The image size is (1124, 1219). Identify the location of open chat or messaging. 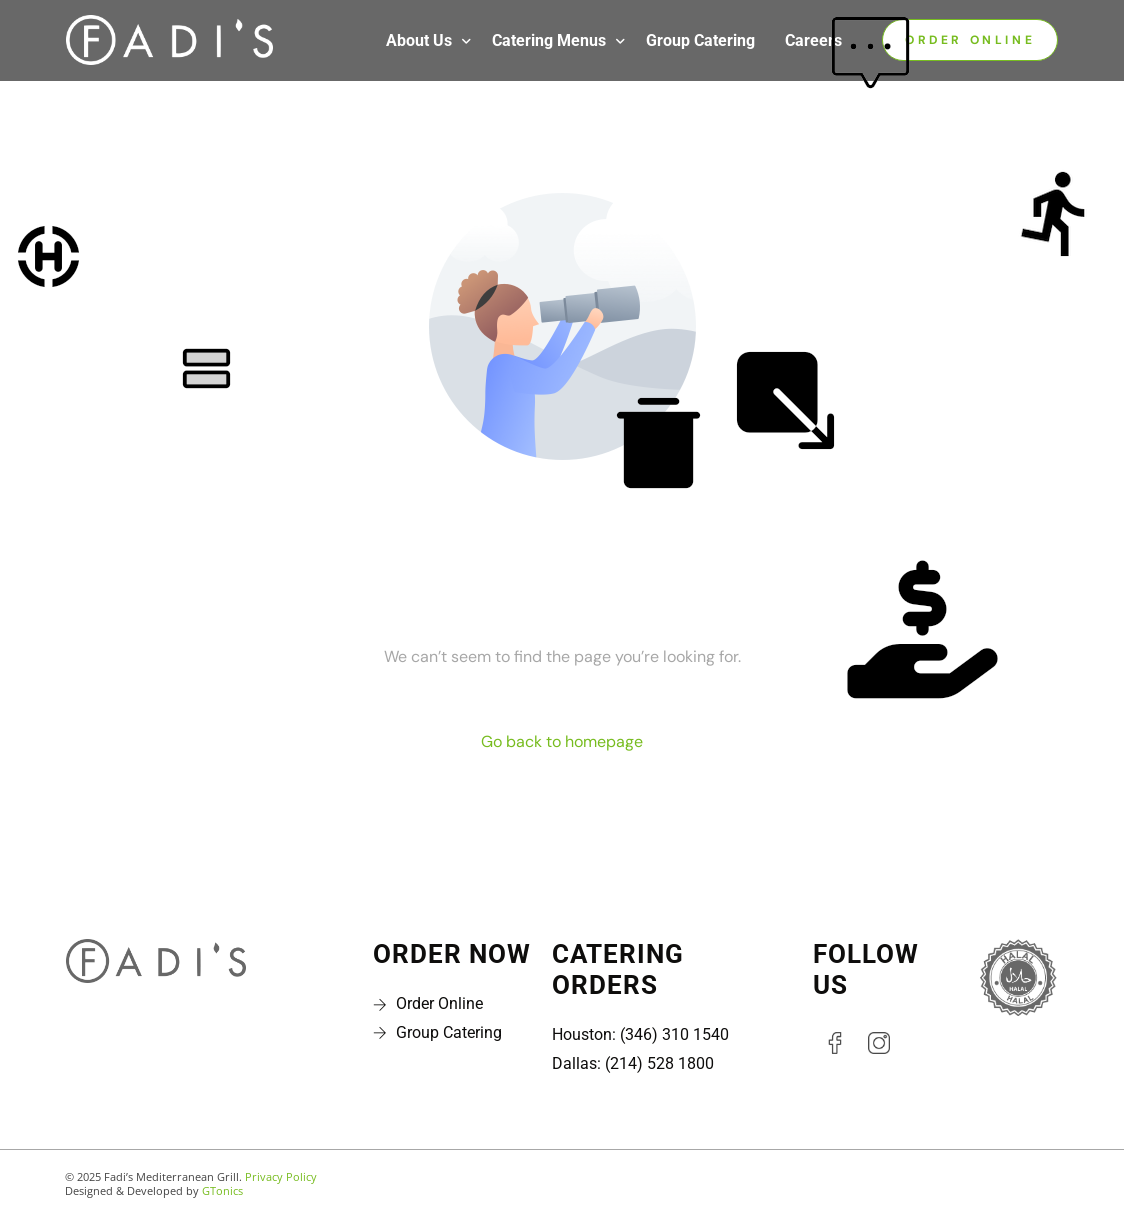
(870, 49).